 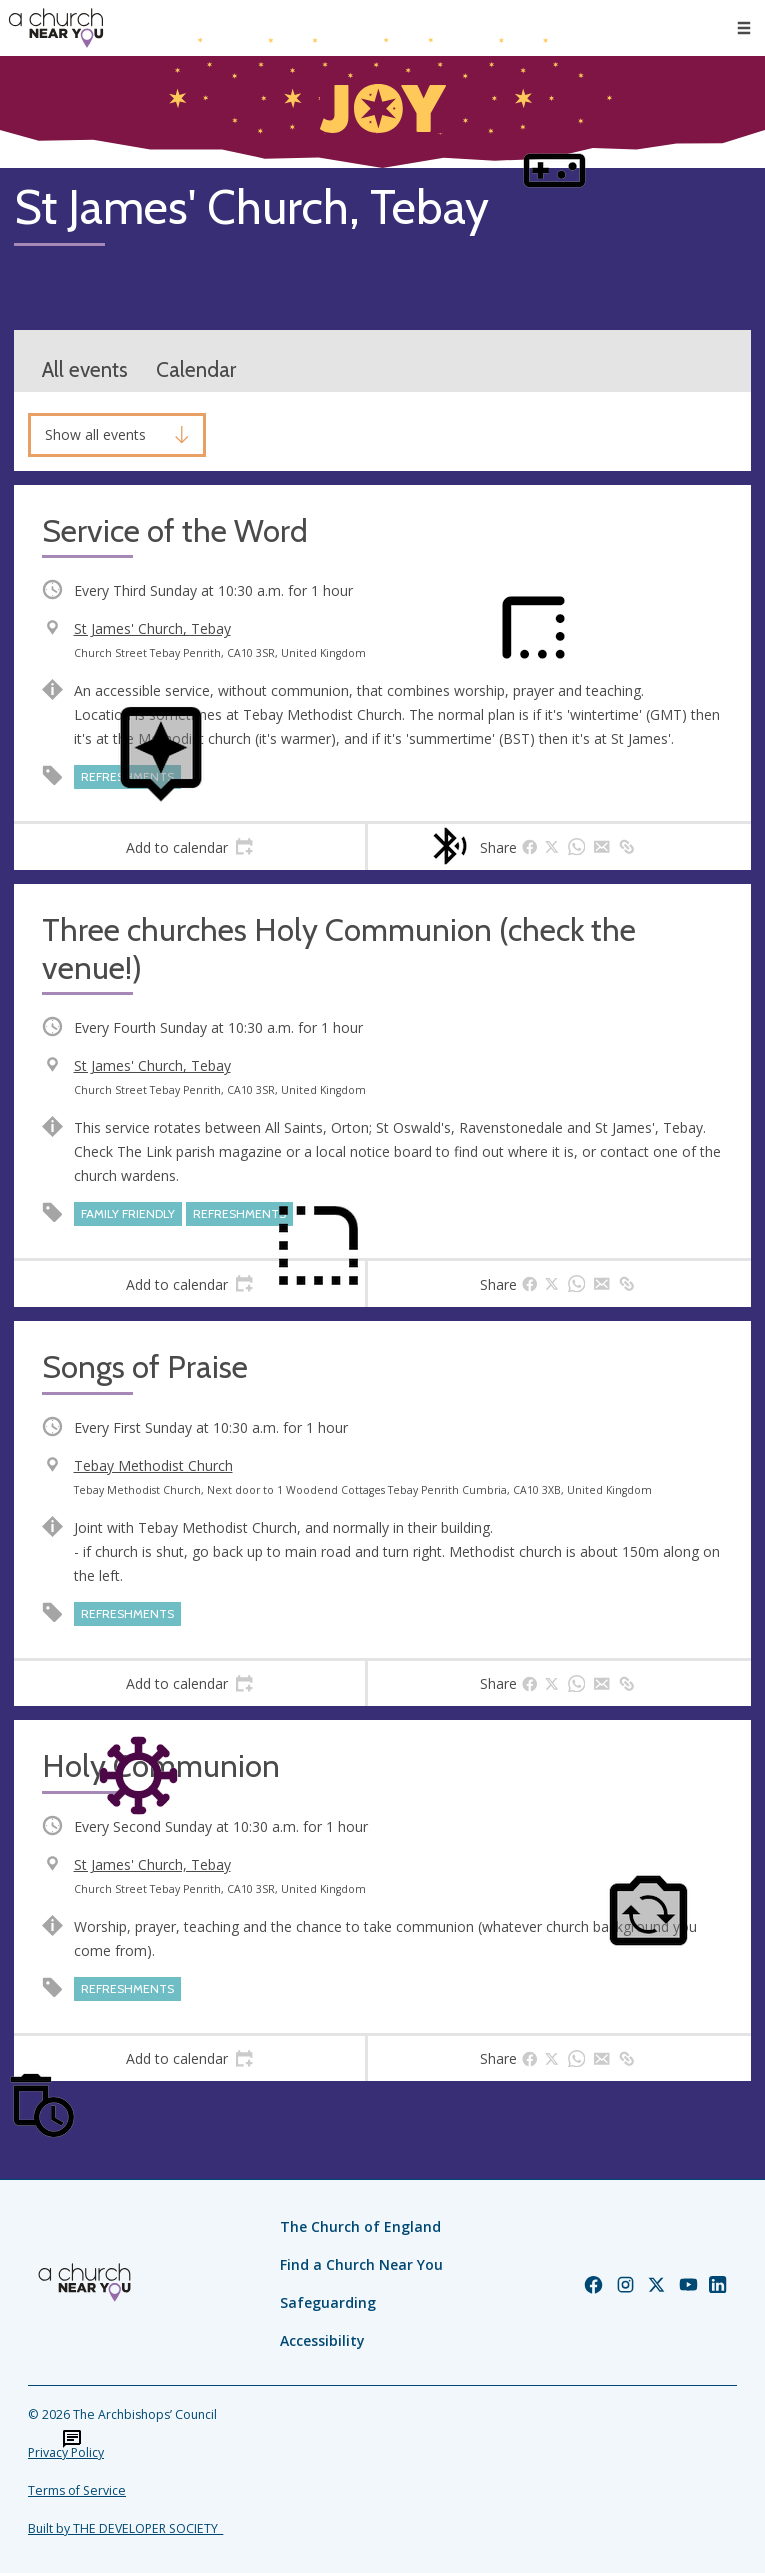 I want to click on select border style for an element, so click(x=533, y=627).